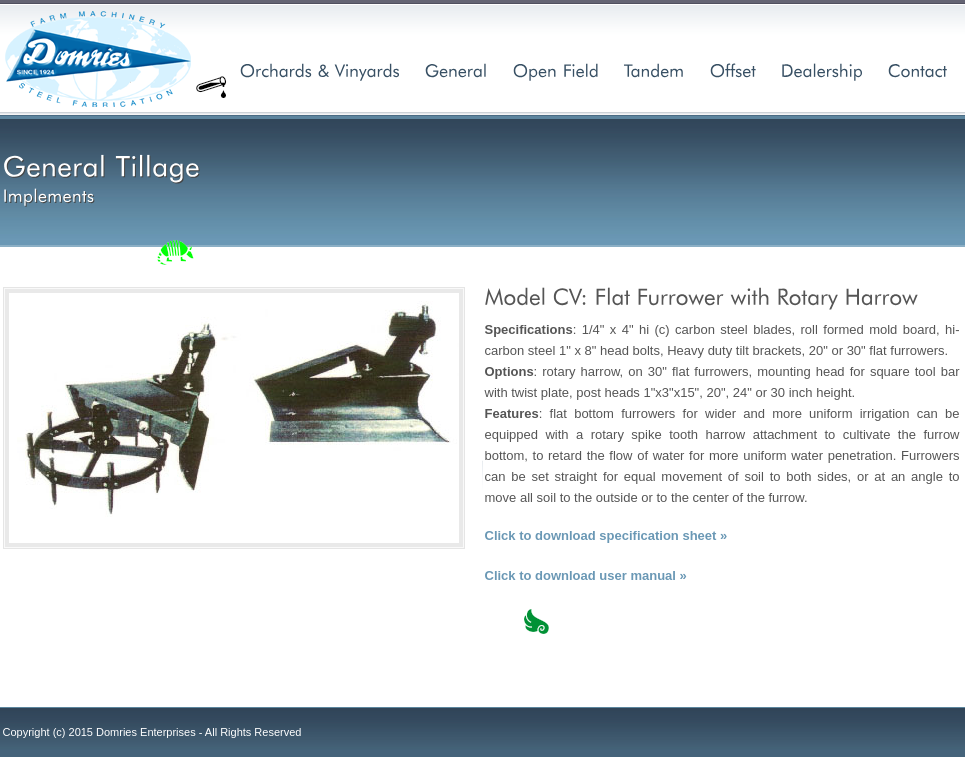 This screenshot has width=965, height=757. What do you see at coordinates (211, 88) in the screenshot?
I see `access chemistry or lab features` at bounding box center [211, 88].